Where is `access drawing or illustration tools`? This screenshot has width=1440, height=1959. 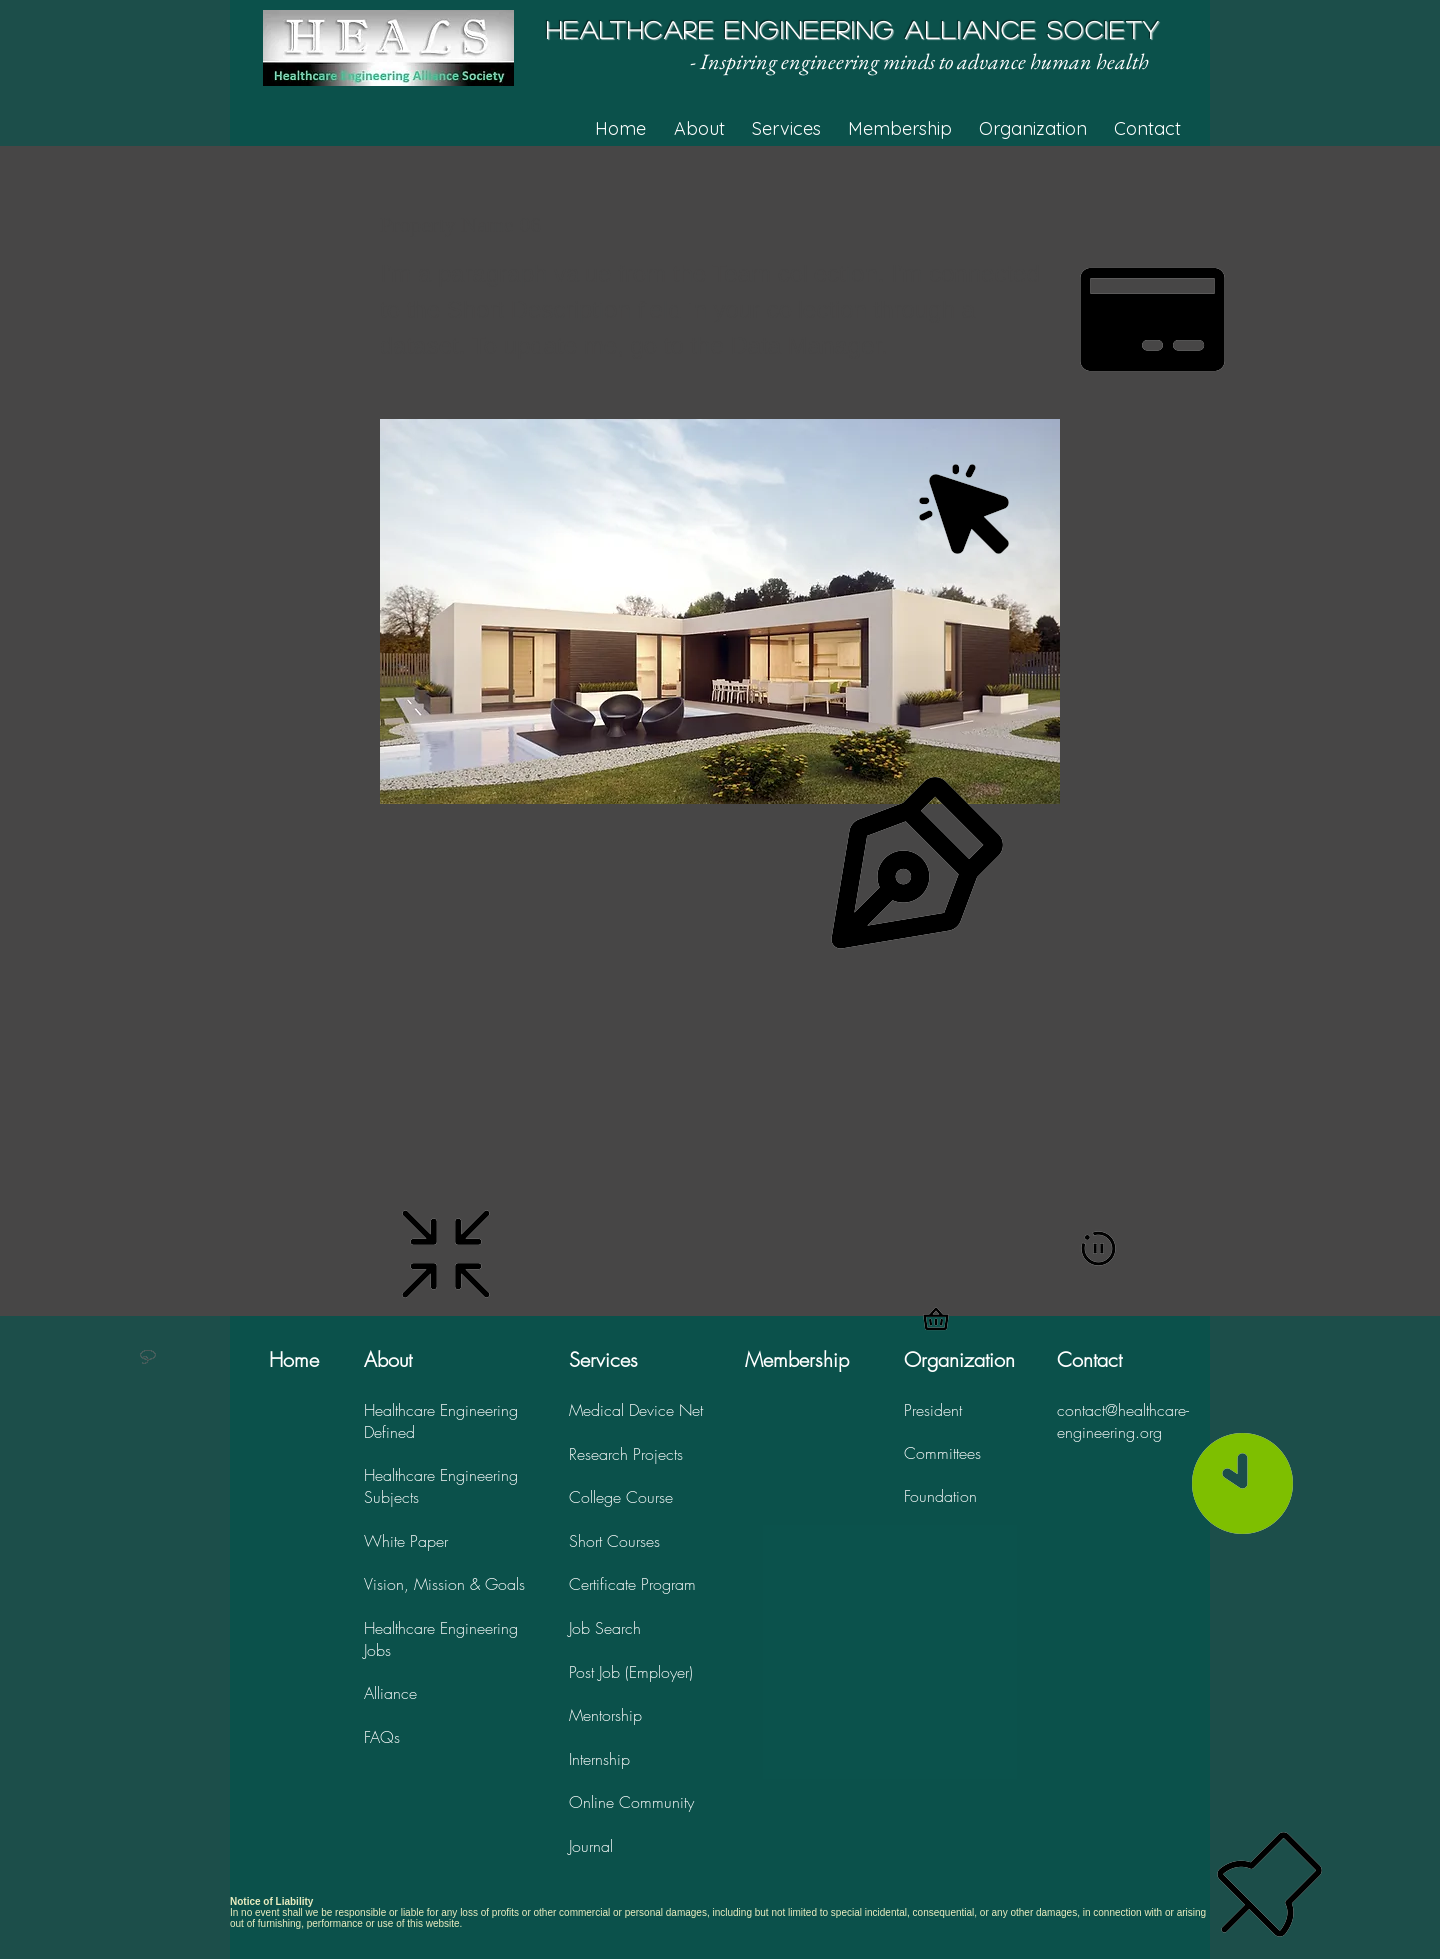
access drawing or illustration tools is located at coordinates (908, 872).